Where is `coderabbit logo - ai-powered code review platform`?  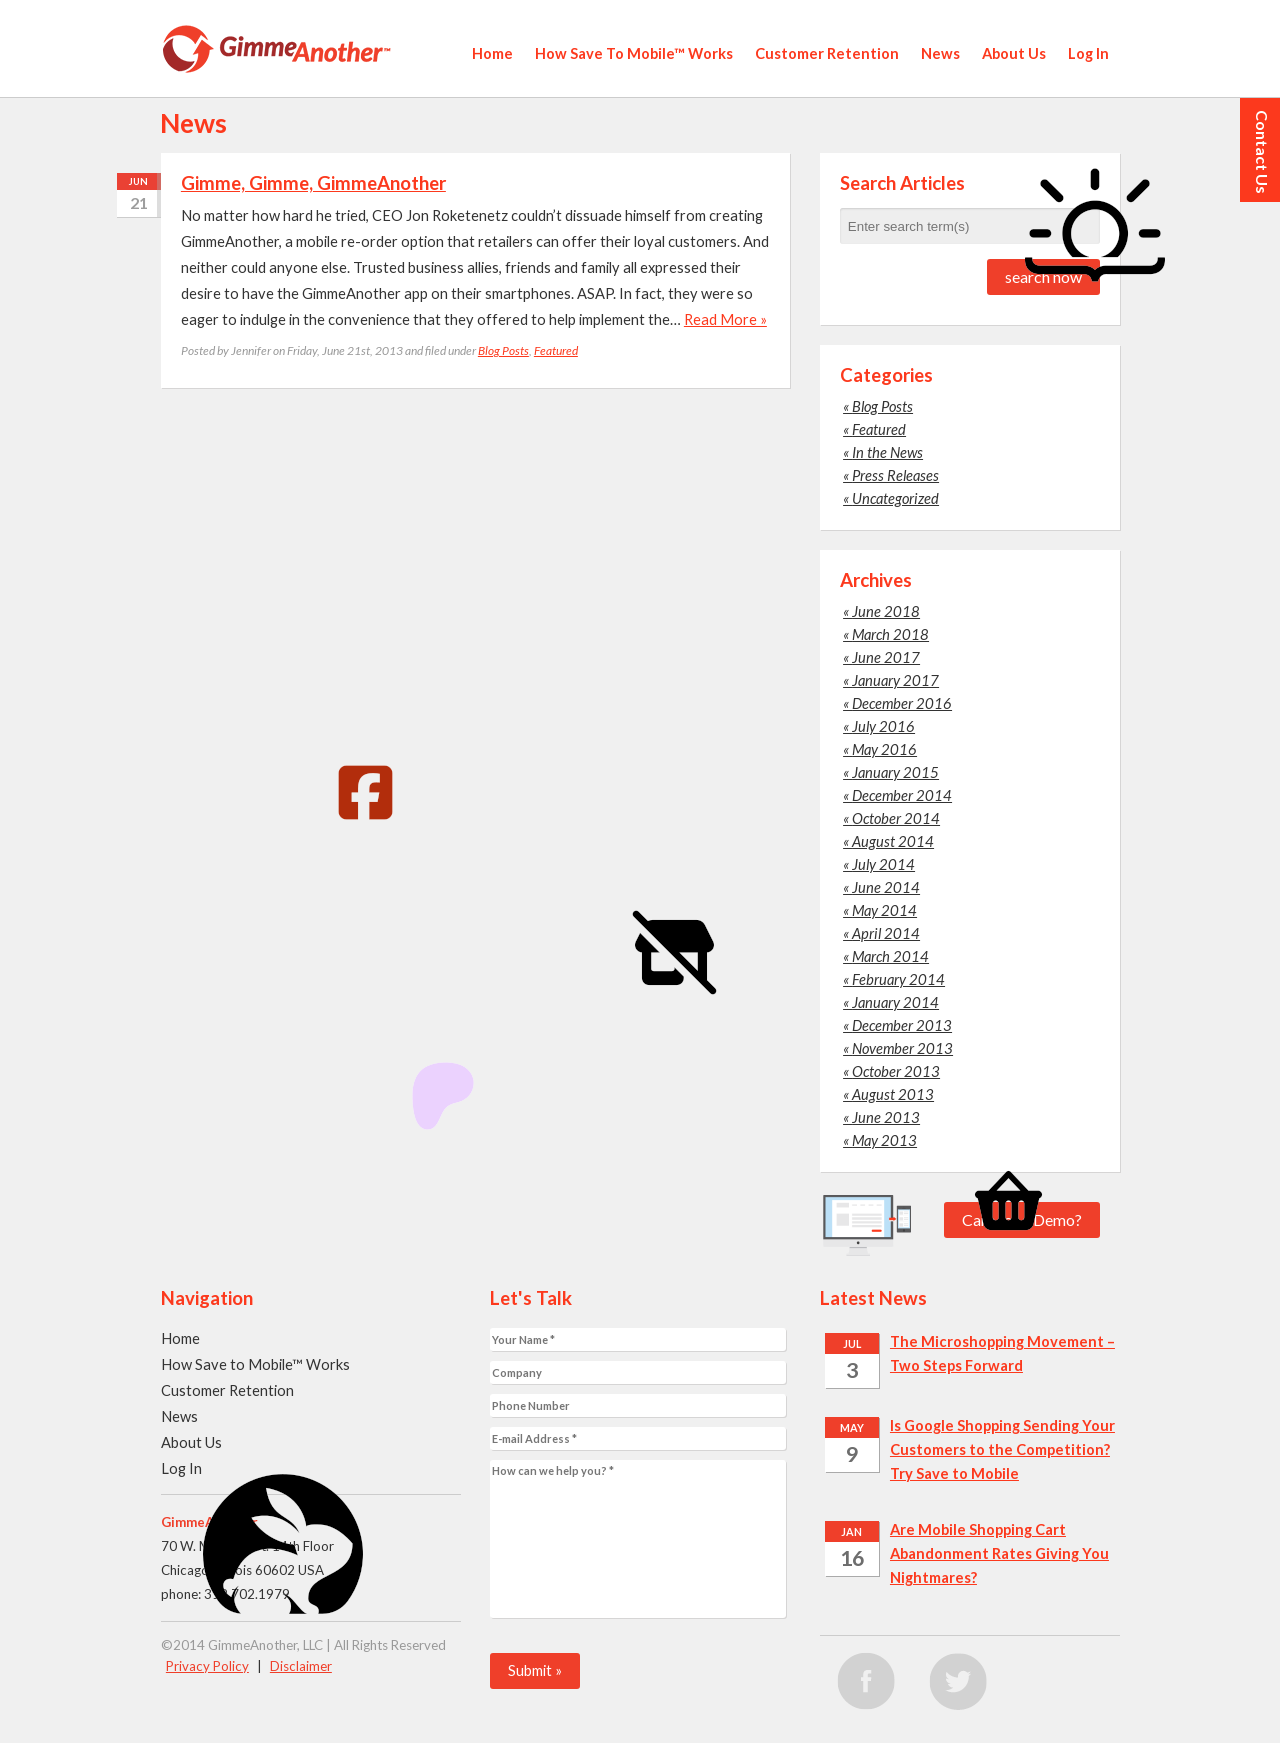 coderabbit logo - ai-powered code review platform is located at coordinates (283, 1544).